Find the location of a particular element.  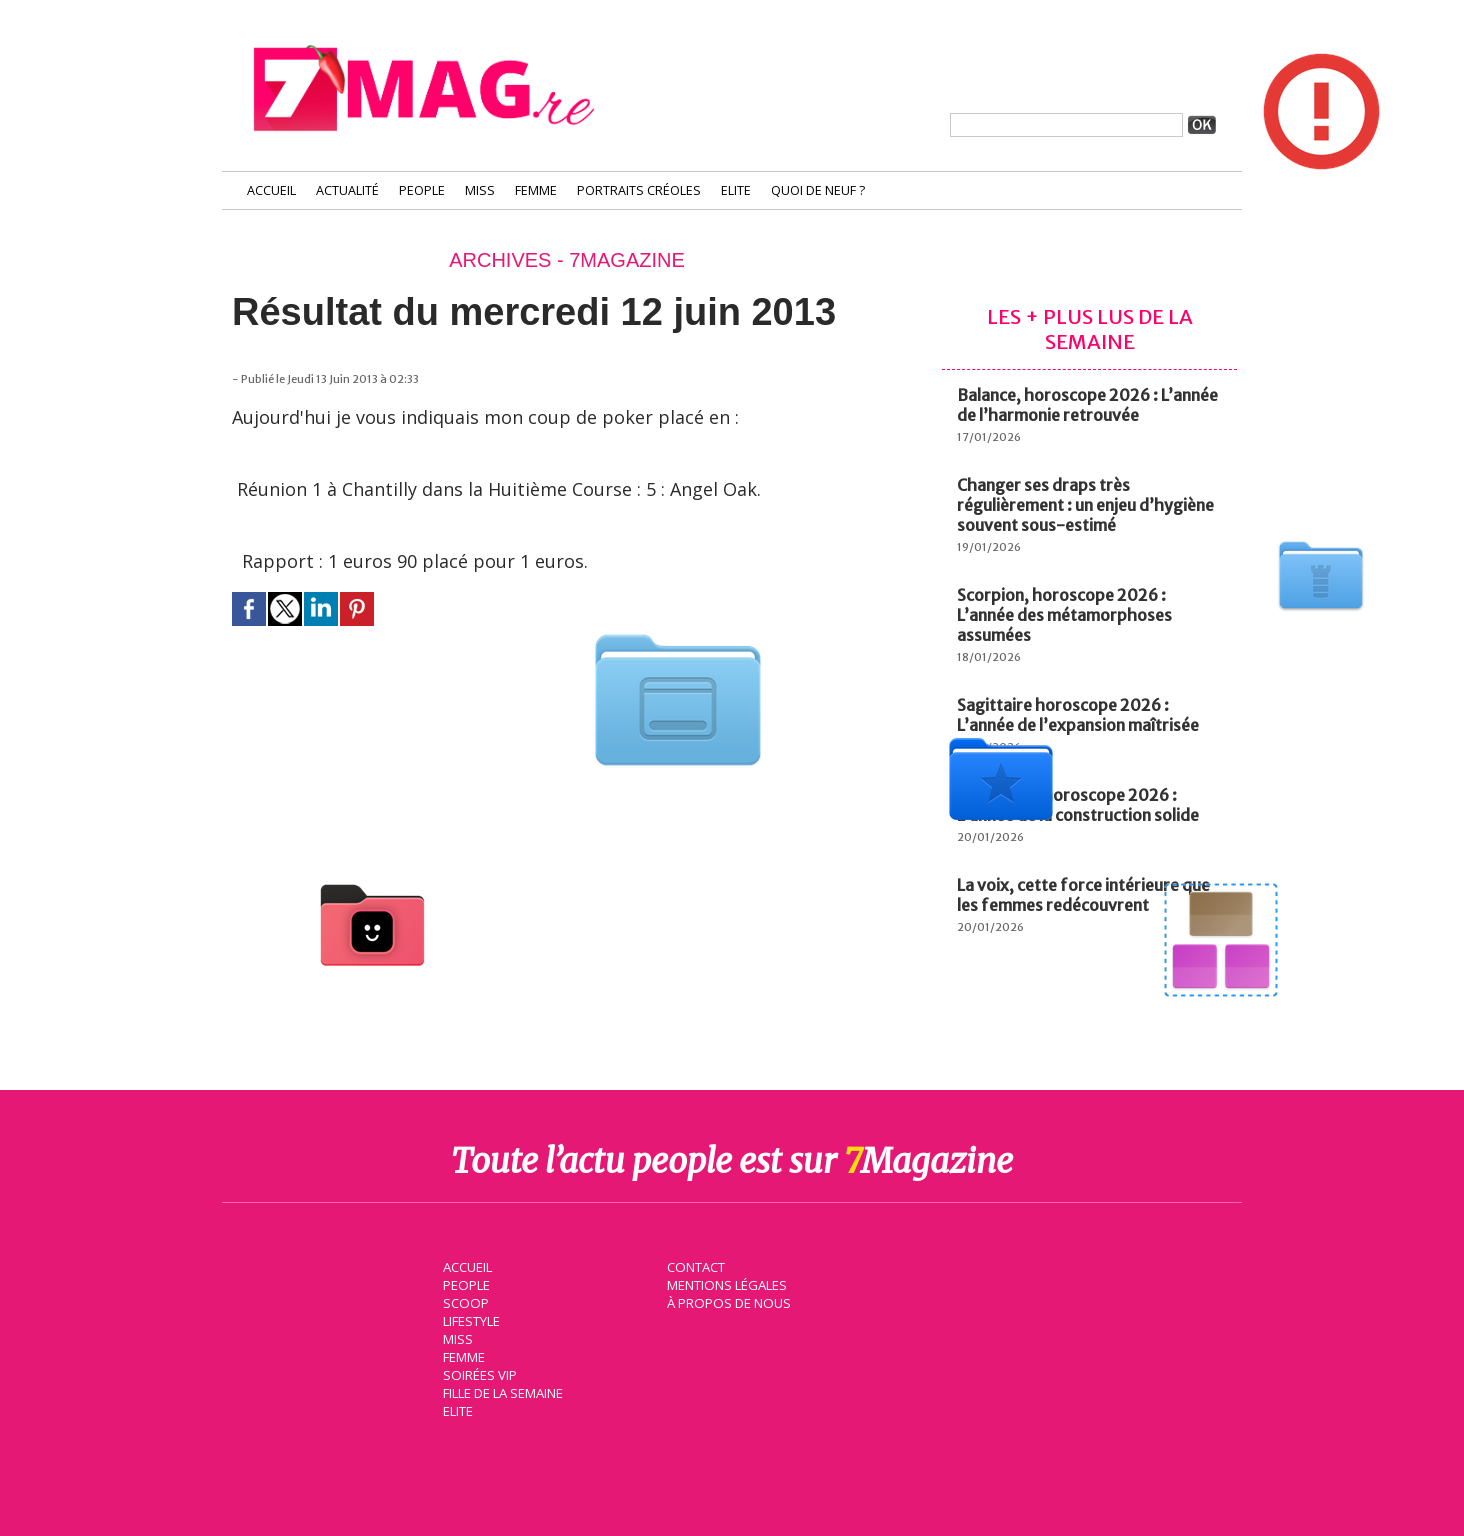

select all items in the current view is located at coordinates (1221, 940).